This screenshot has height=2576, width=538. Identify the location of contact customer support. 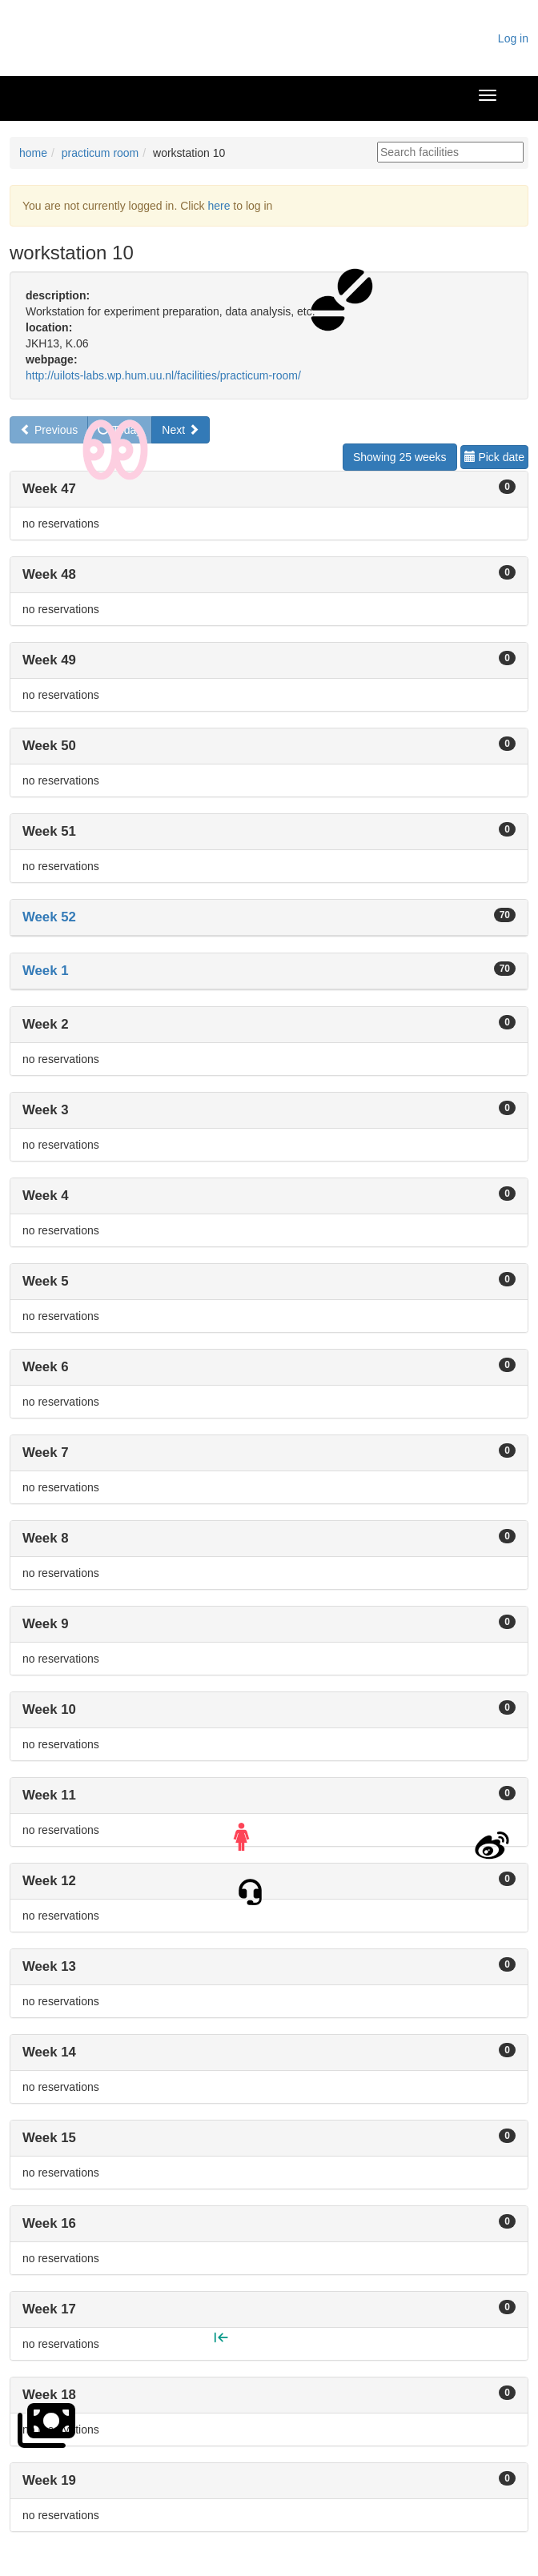
(250, 1892).